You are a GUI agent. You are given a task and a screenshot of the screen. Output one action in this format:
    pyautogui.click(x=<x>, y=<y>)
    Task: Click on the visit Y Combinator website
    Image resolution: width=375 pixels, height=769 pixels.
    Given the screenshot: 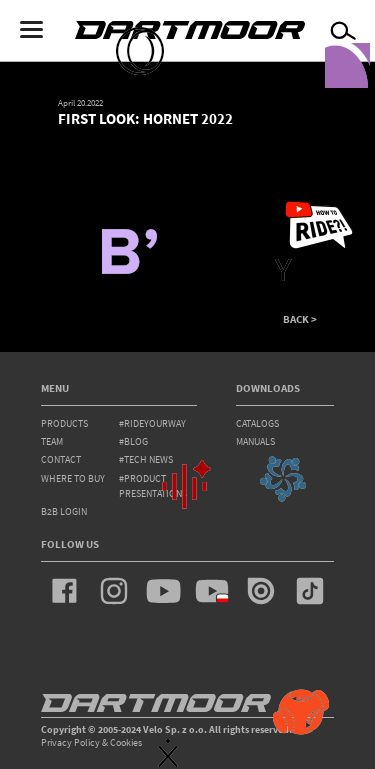 What is the action you would take?
    pyautogui.click(x=283, y=269)
    